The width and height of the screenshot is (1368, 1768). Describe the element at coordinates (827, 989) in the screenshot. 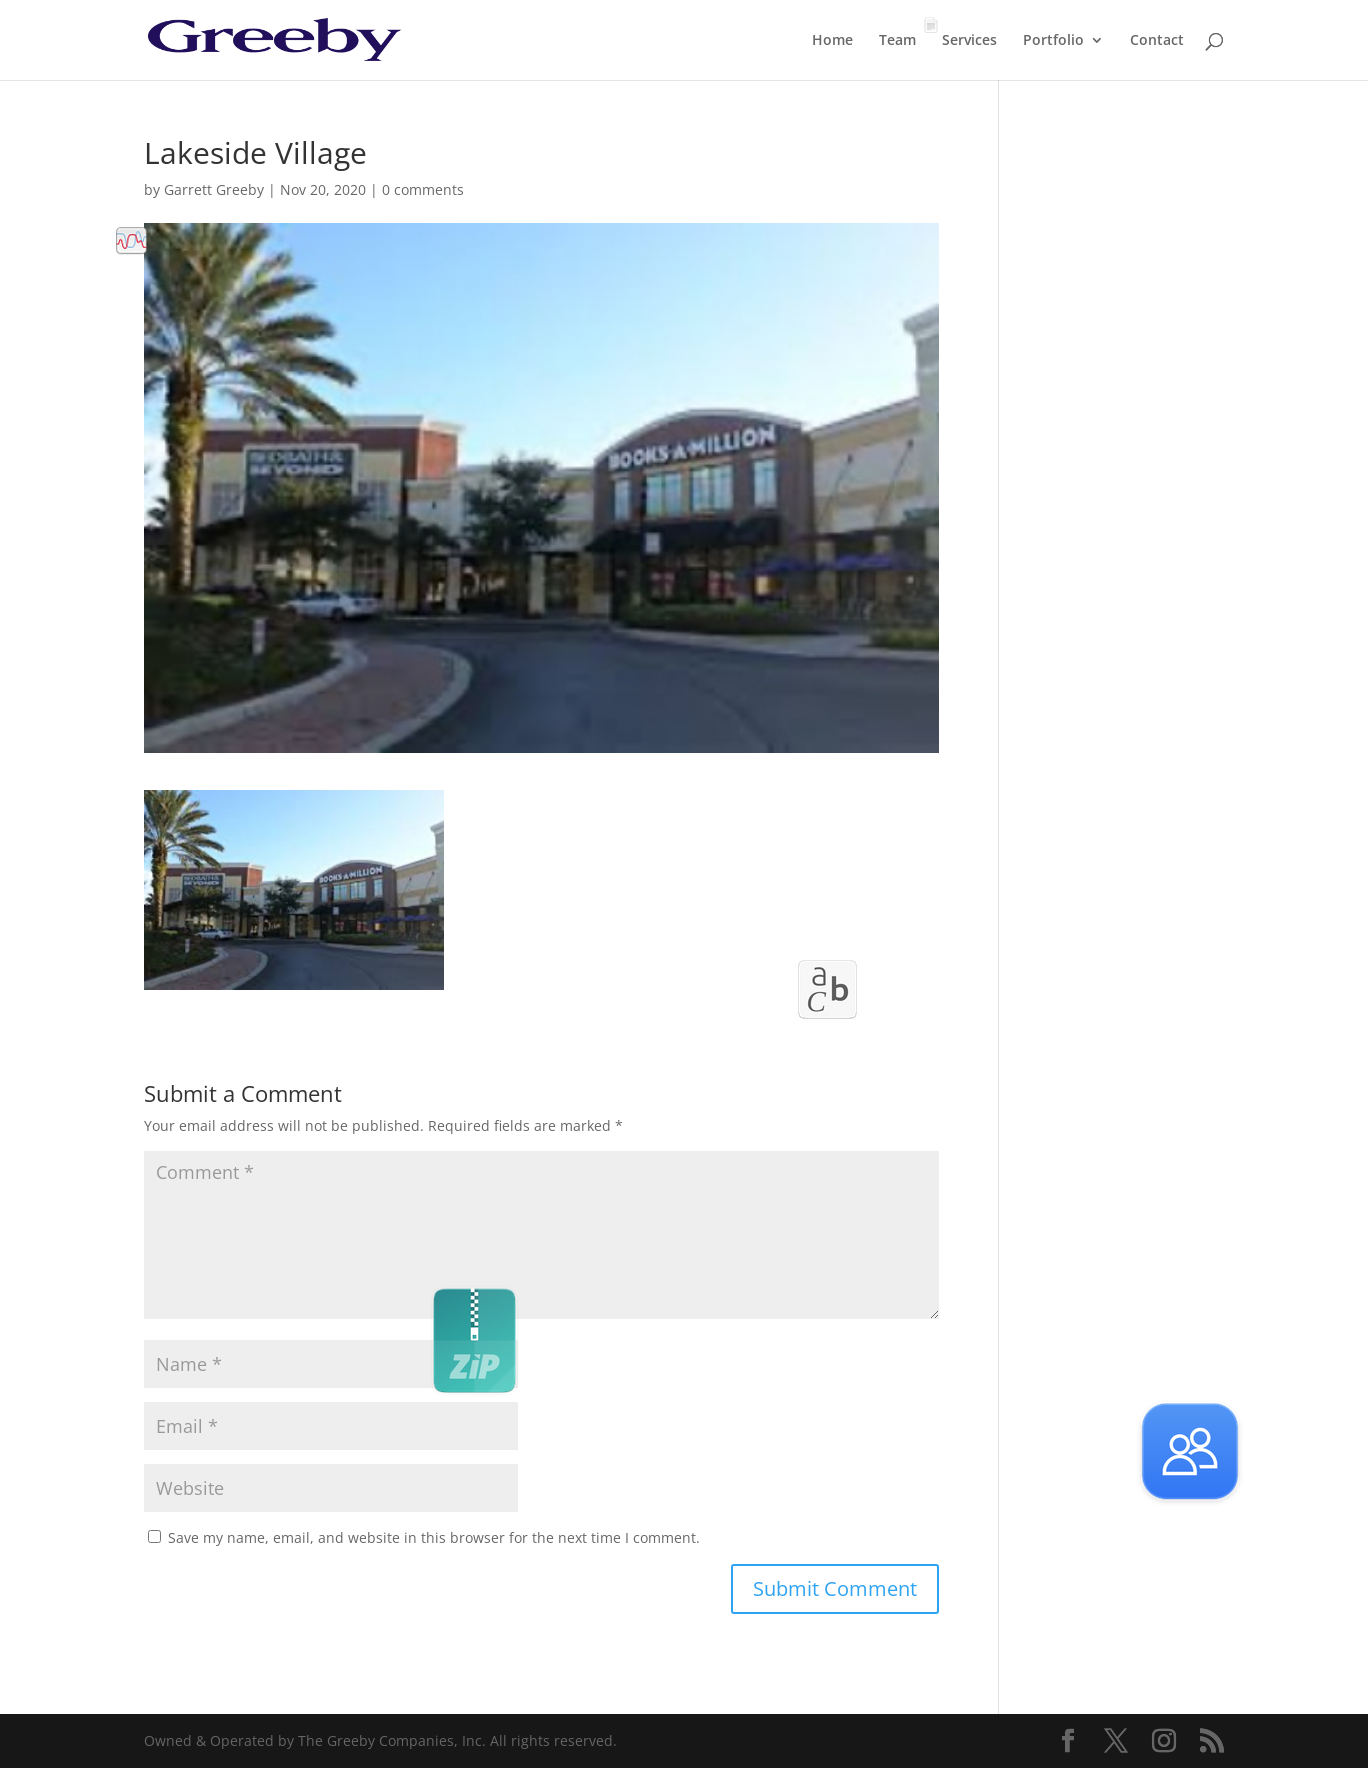

I see `access font and typography settings` at that location.